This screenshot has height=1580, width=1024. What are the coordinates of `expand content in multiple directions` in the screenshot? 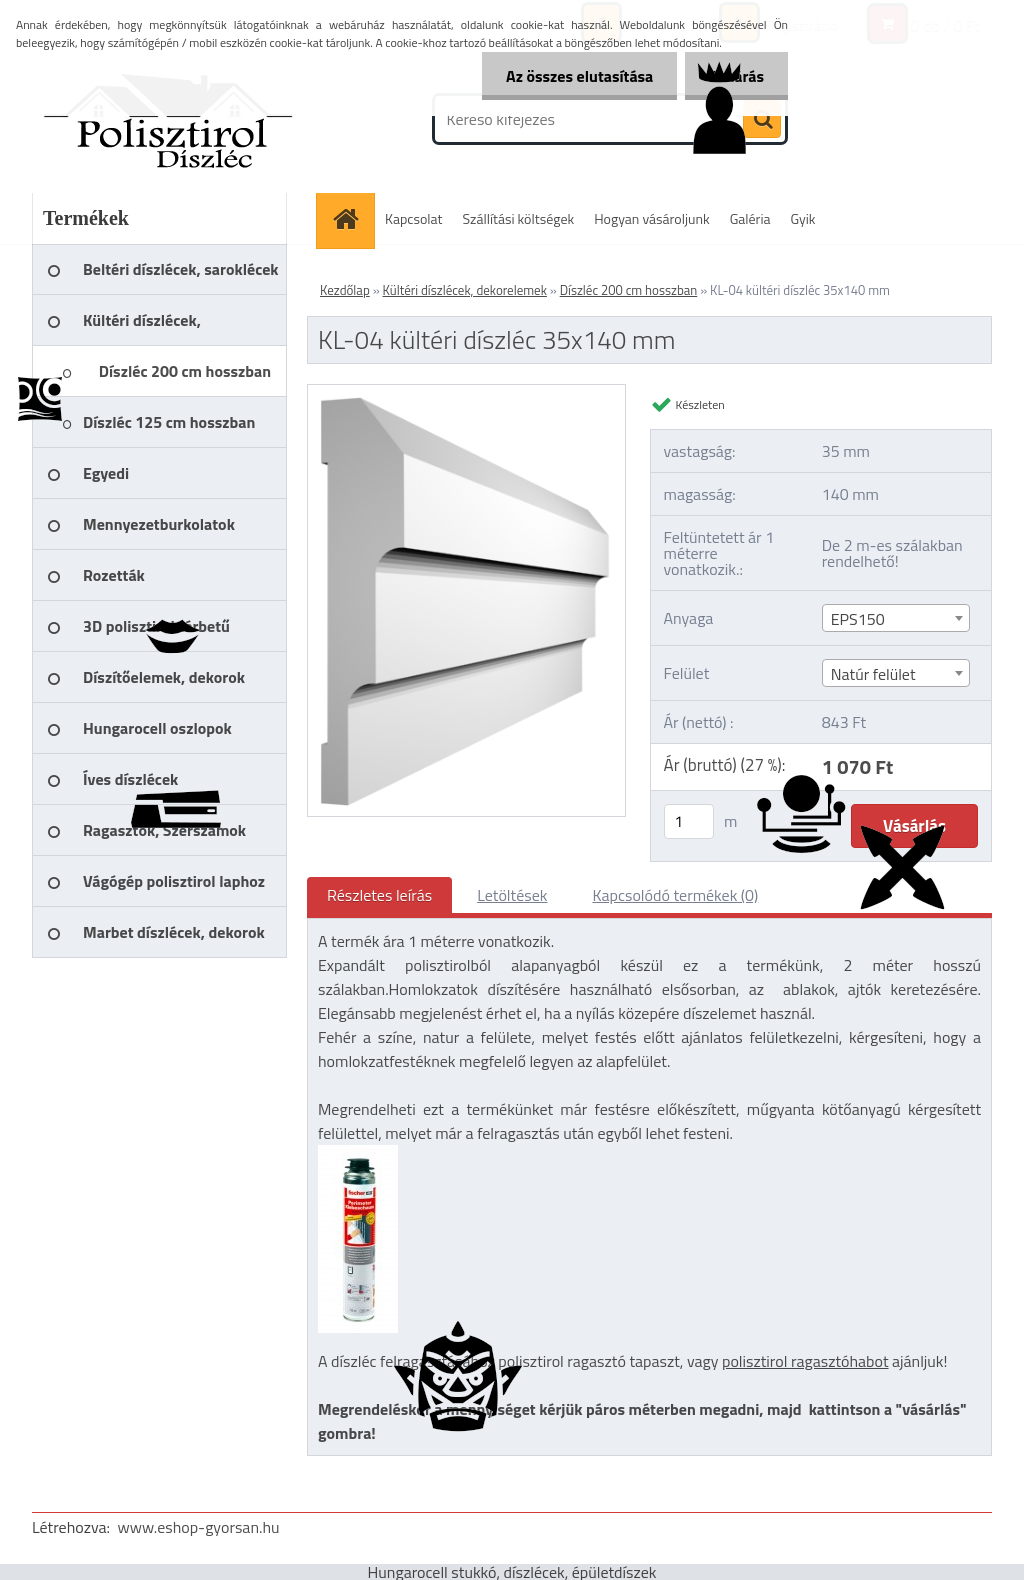 It's located at (902, 867).